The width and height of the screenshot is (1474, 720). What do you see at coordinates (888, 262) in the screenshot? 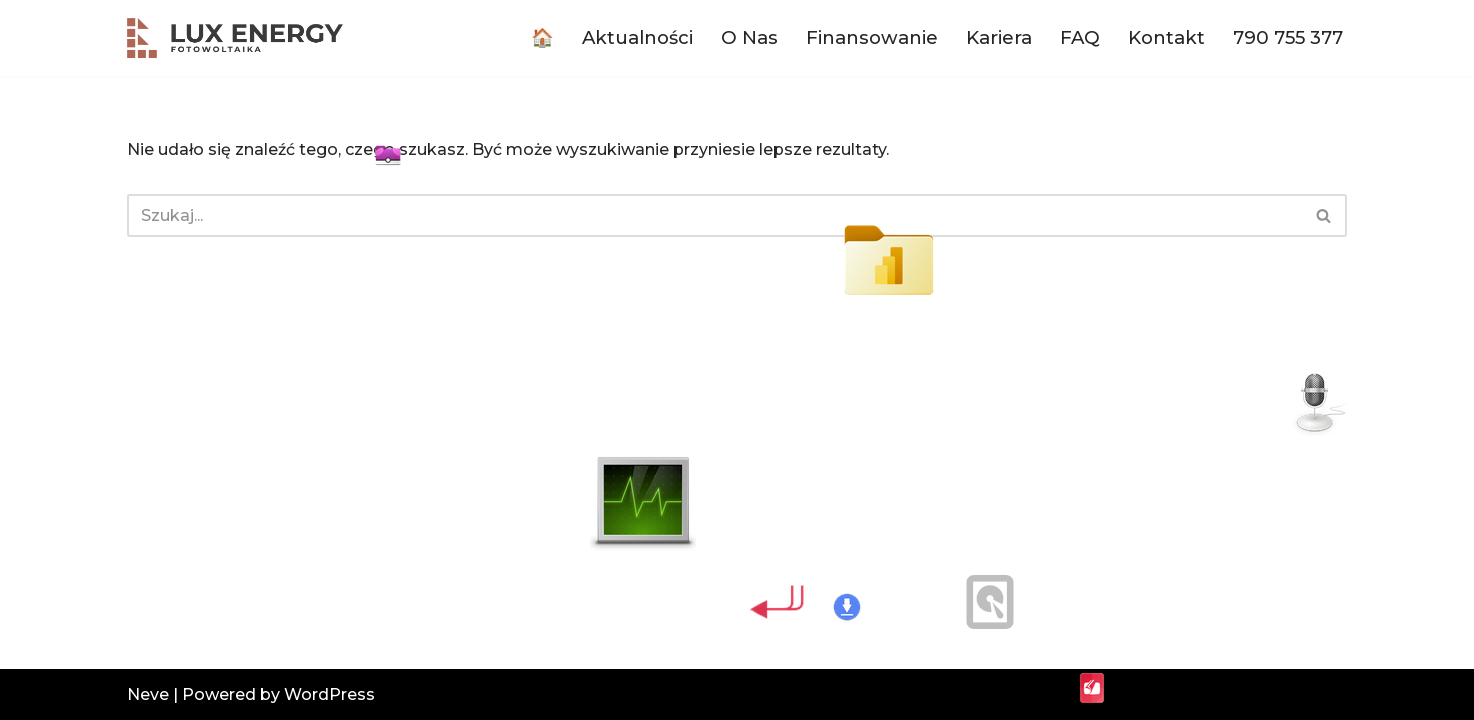
I see `open folder containing Power BI files` at bounding box center [888, 262].